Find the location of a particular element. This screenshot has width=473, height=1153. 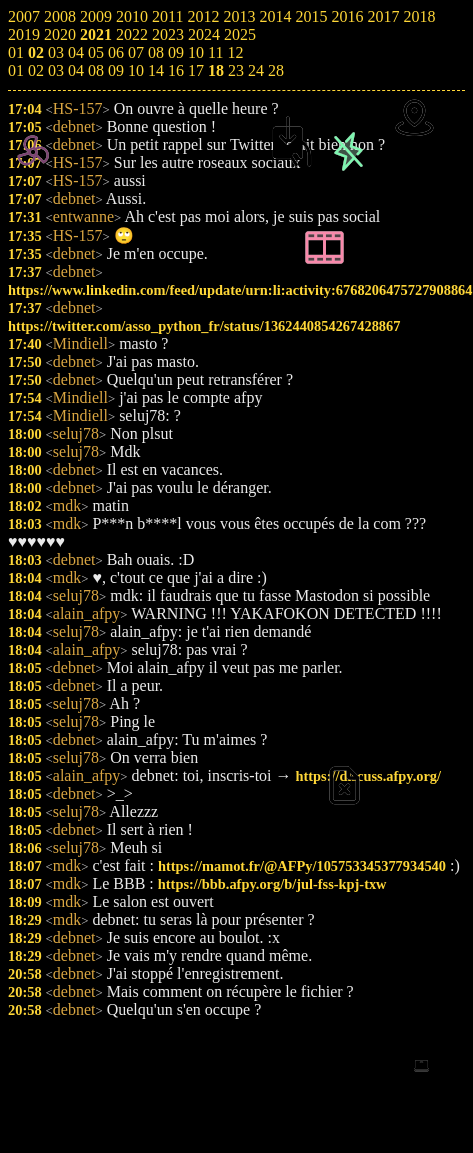

delete or remove a file is located at coordinates (344, 785).